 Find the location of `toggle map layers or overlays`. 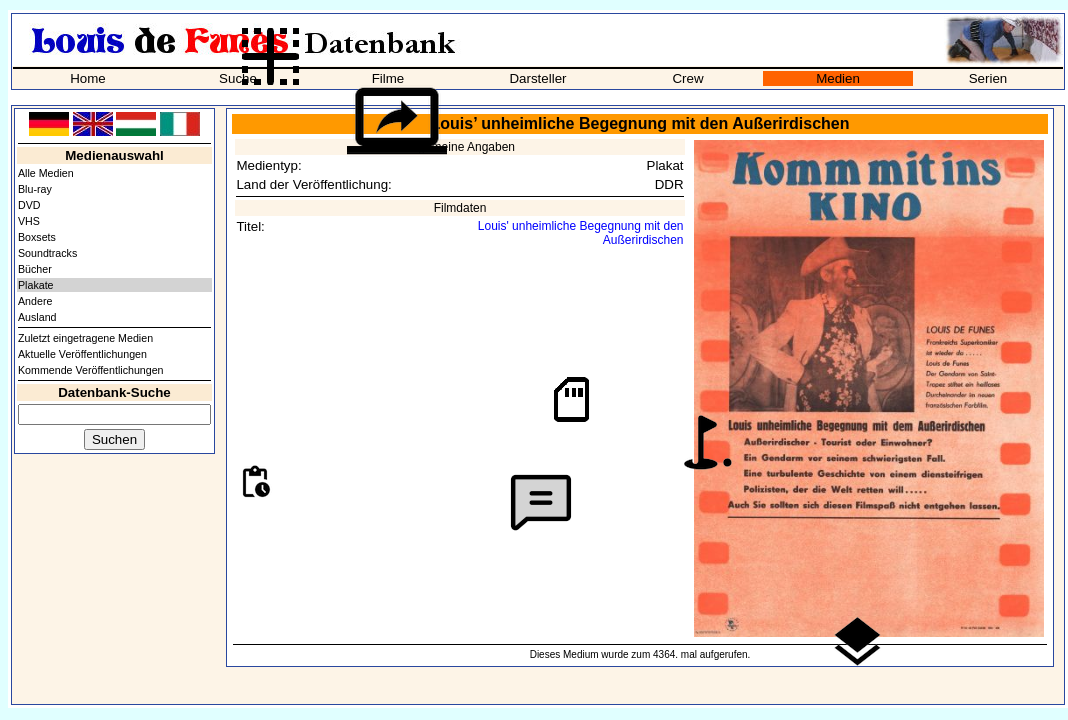

toggle map layers or overlays is located at coordinates (857, 642).